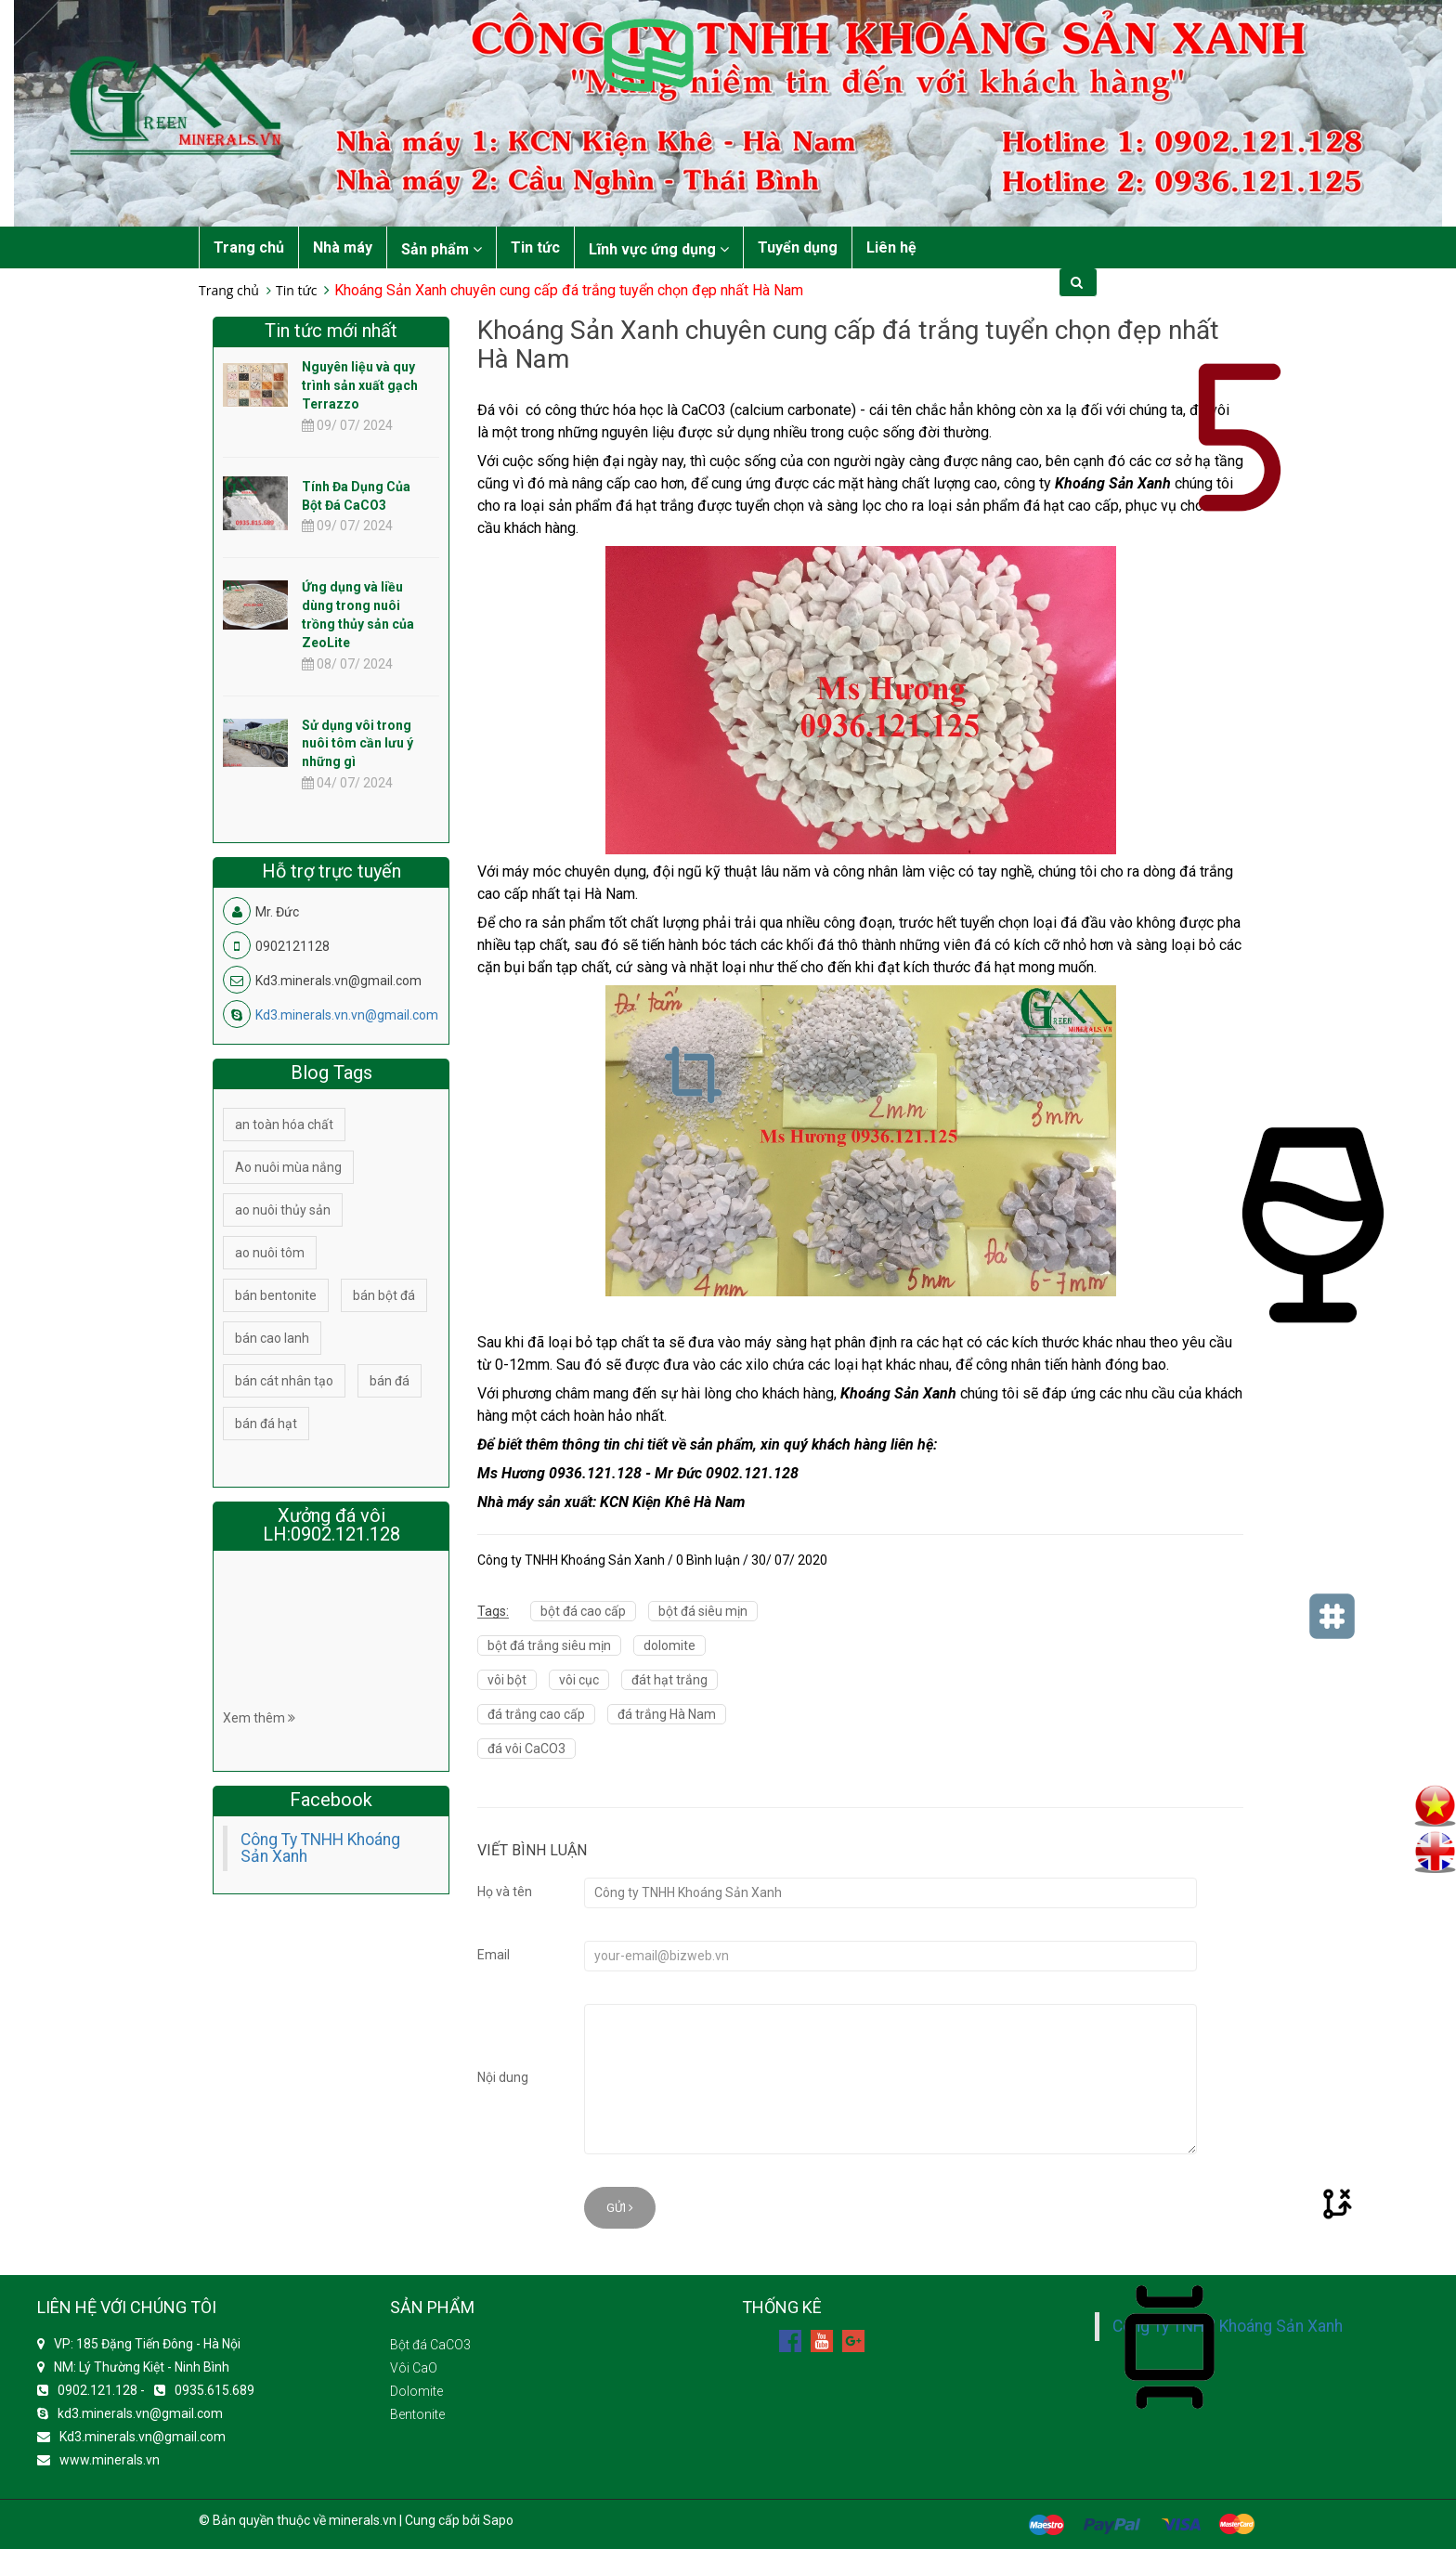 This screenshot has width=1456, height=2549. Describe the element at coordinates (1332, 1616) in the screenshot. I see `view grid or table layout` at that location.